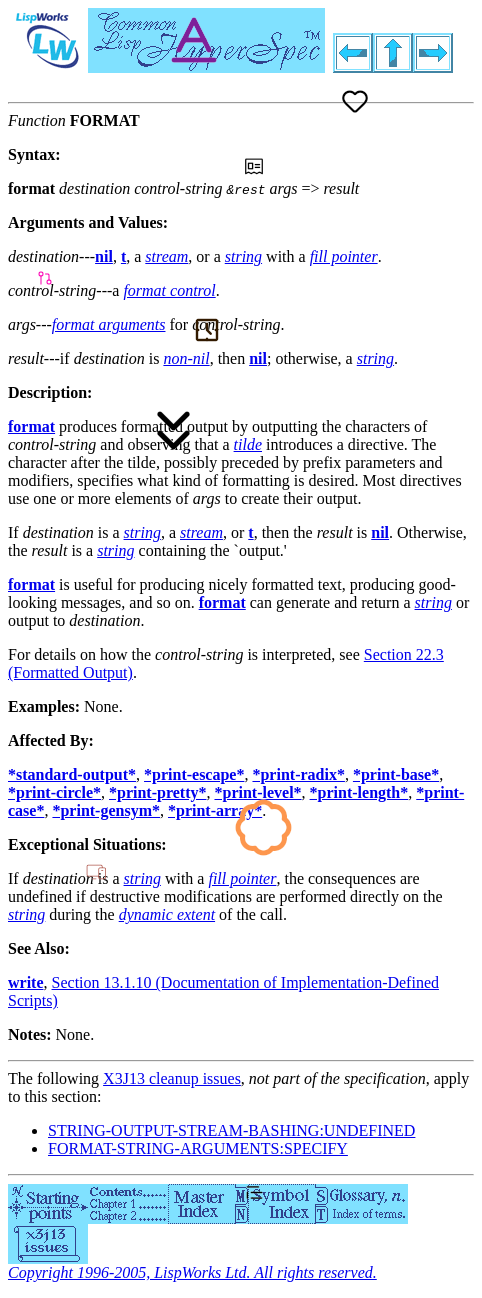 The height and width of the screenshot is (1298, 482). I want to click on set text baseline alignment, so click(194, 40).